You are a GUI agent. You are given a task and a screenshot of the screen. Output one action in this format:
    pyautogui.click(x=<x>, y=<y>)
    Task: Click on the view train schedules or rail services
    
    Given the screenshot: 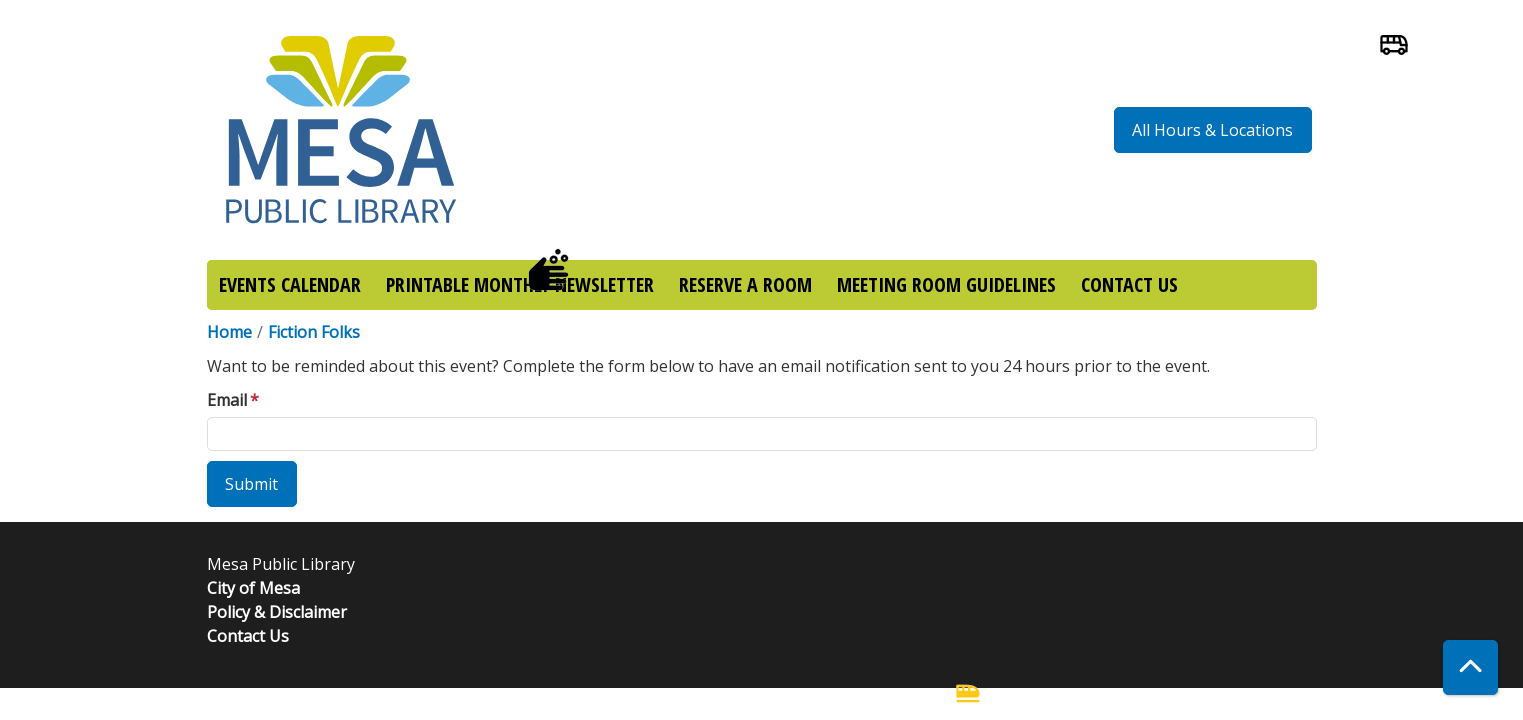 What is the action you would take?
    pyautogui.click(x=968, y=693)
    